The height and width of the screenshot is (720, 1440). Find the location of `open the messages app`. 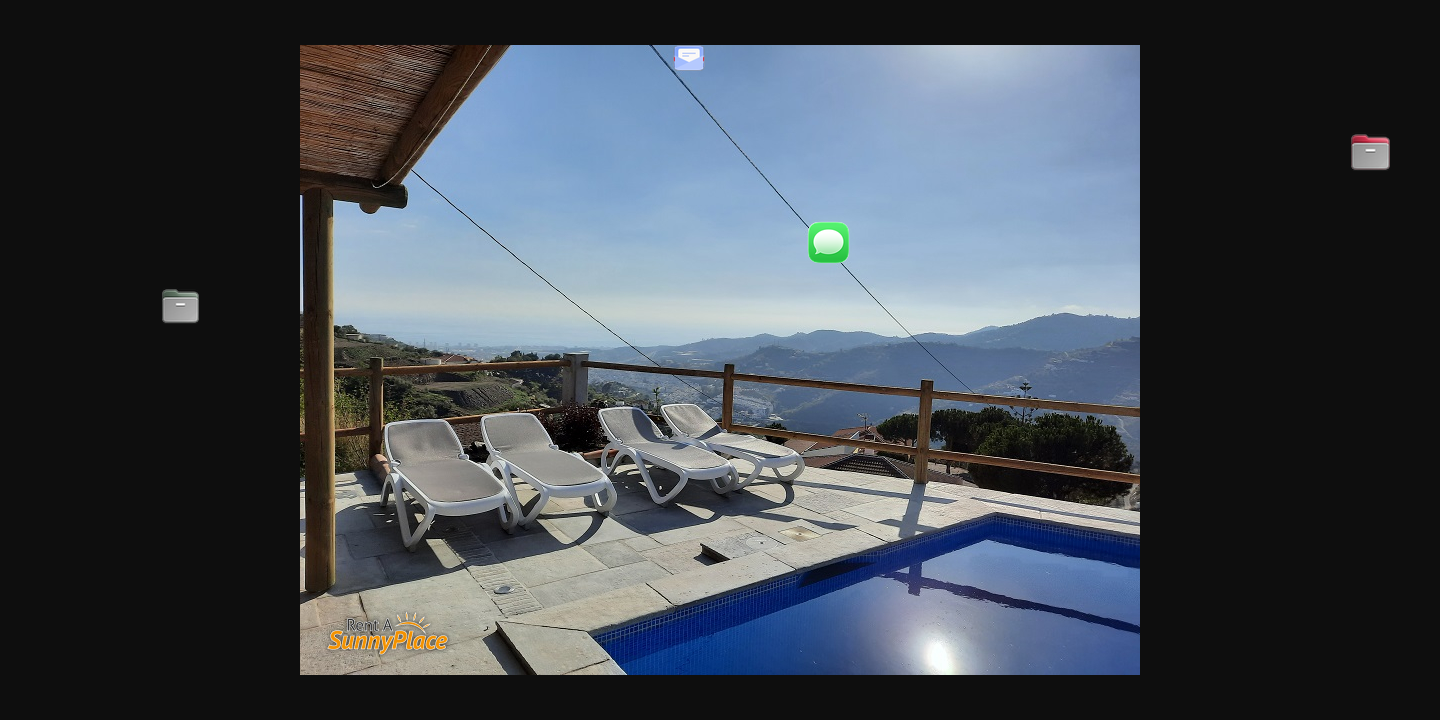

open the messages app is located at coordinates (828, 242).